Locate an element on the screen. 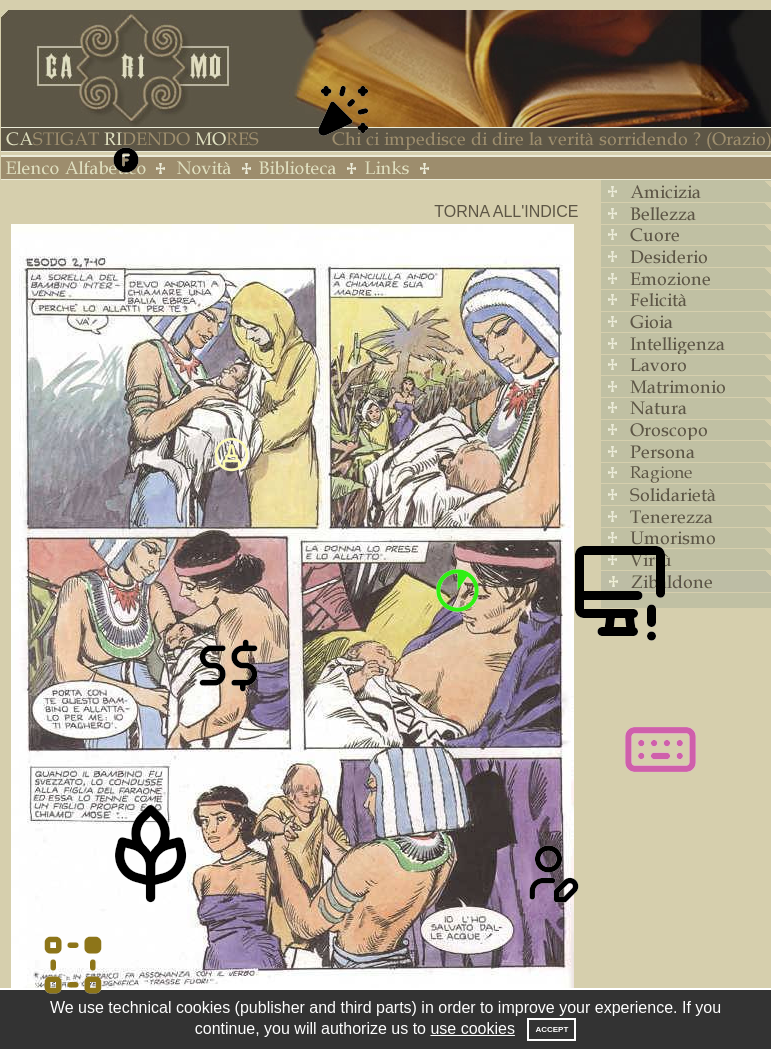 This screenshot has height=1049, width=771. indicates a problem or error with your desktop computer is located at coordinates (620, 591).